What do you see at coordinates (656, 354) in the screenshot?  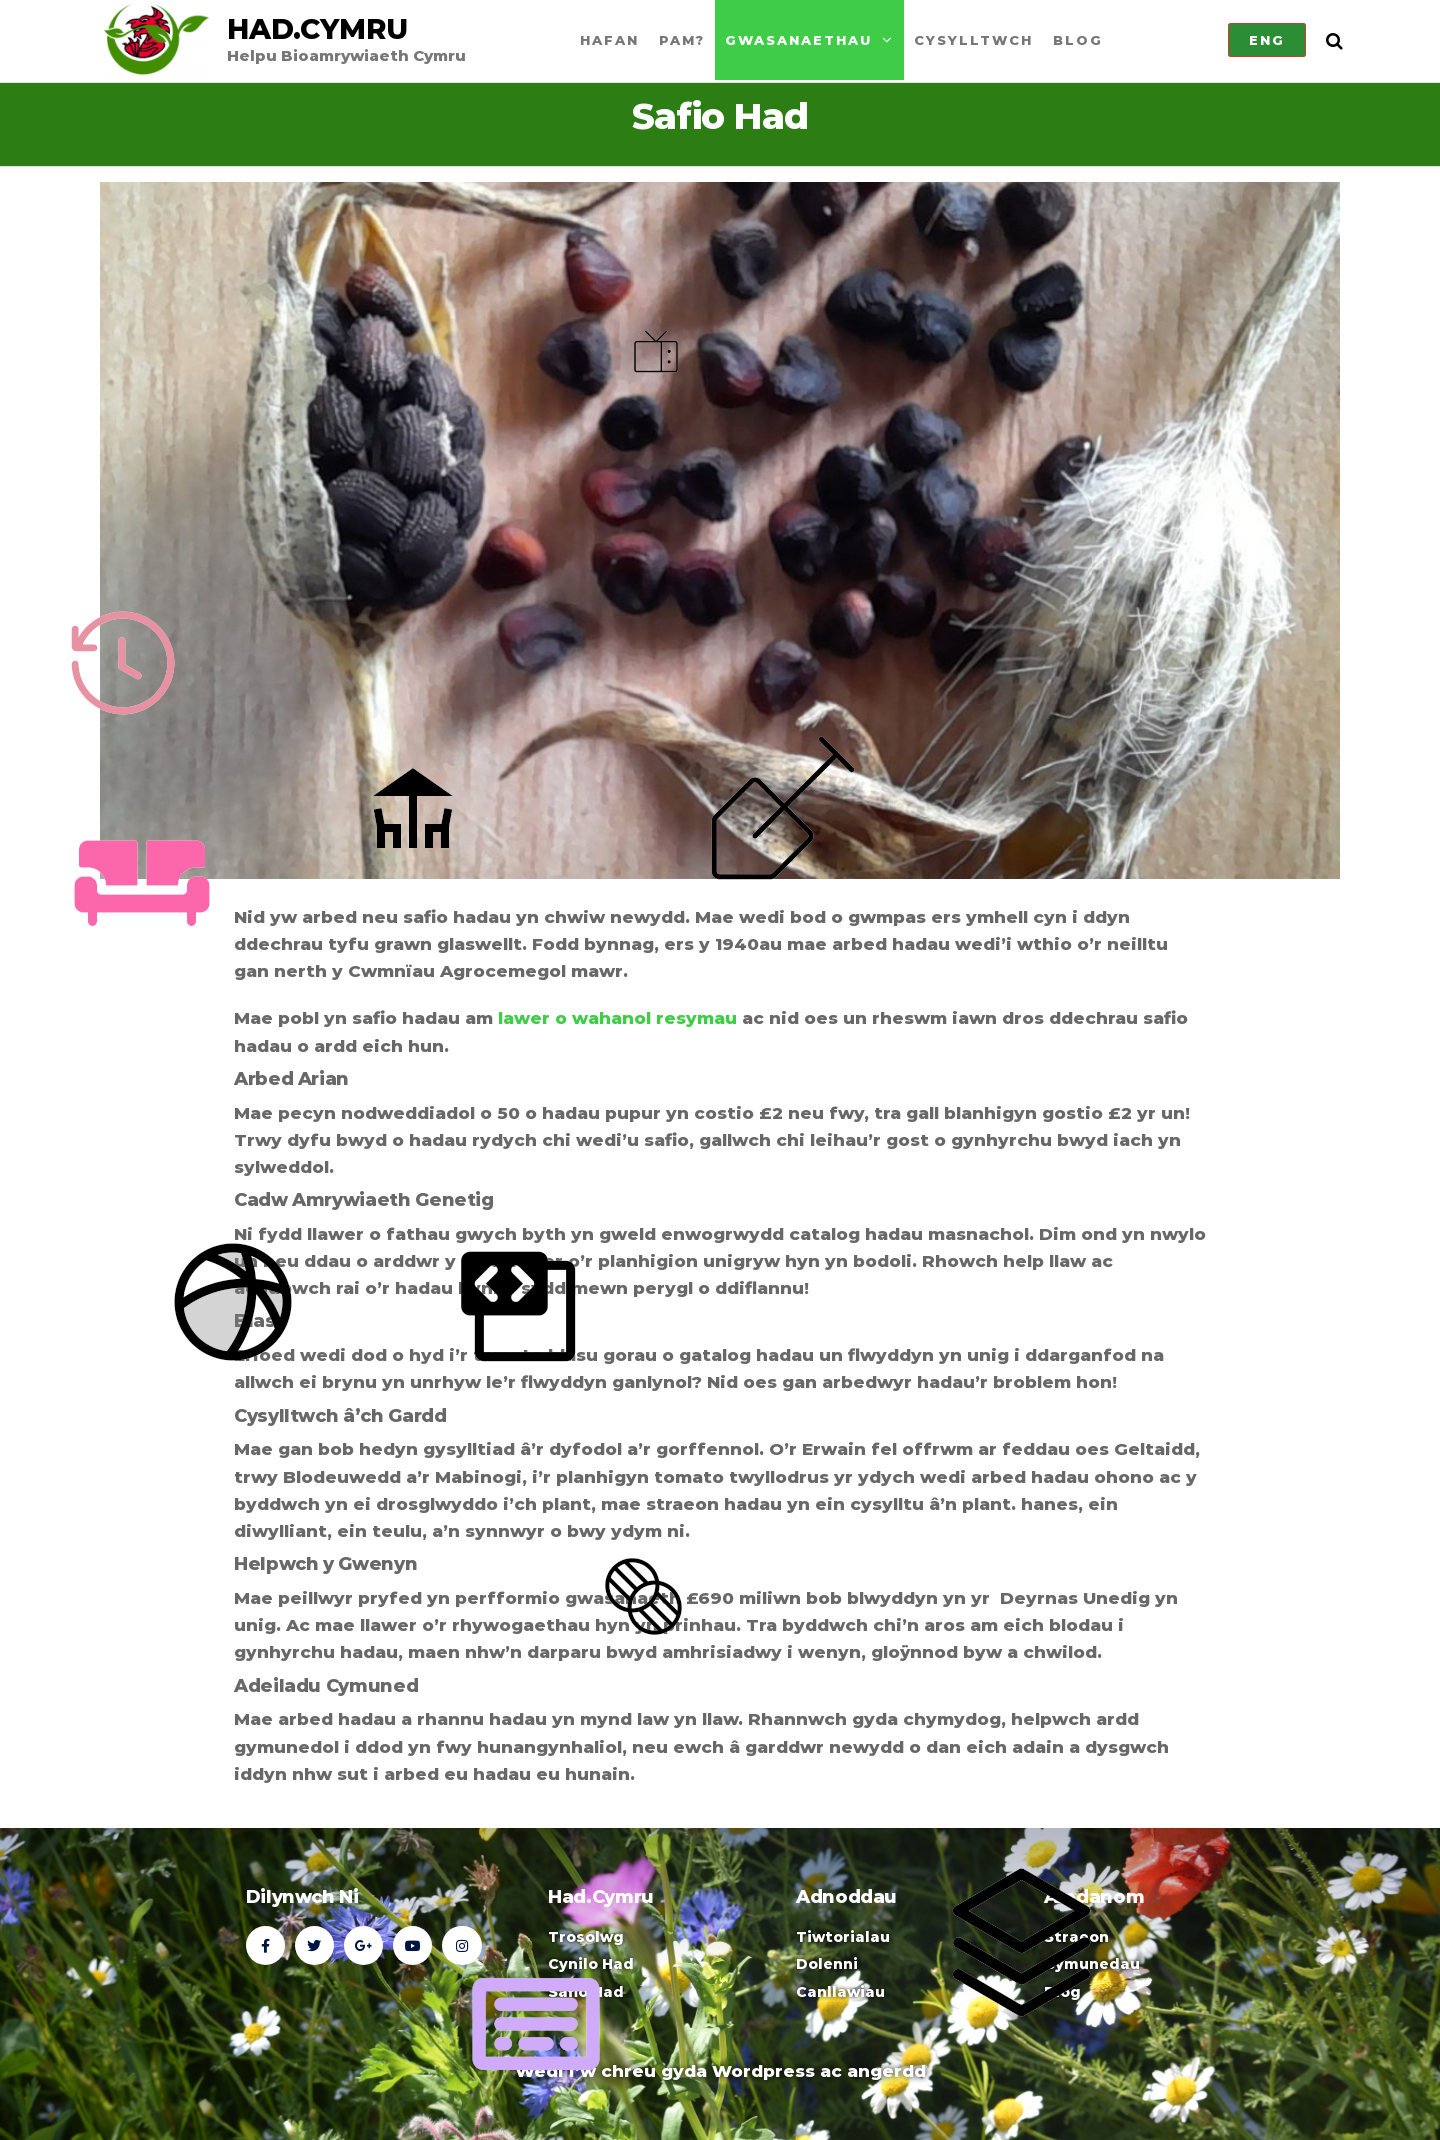 I see `access TV or video streaming features` at bounding box center [656, 354].